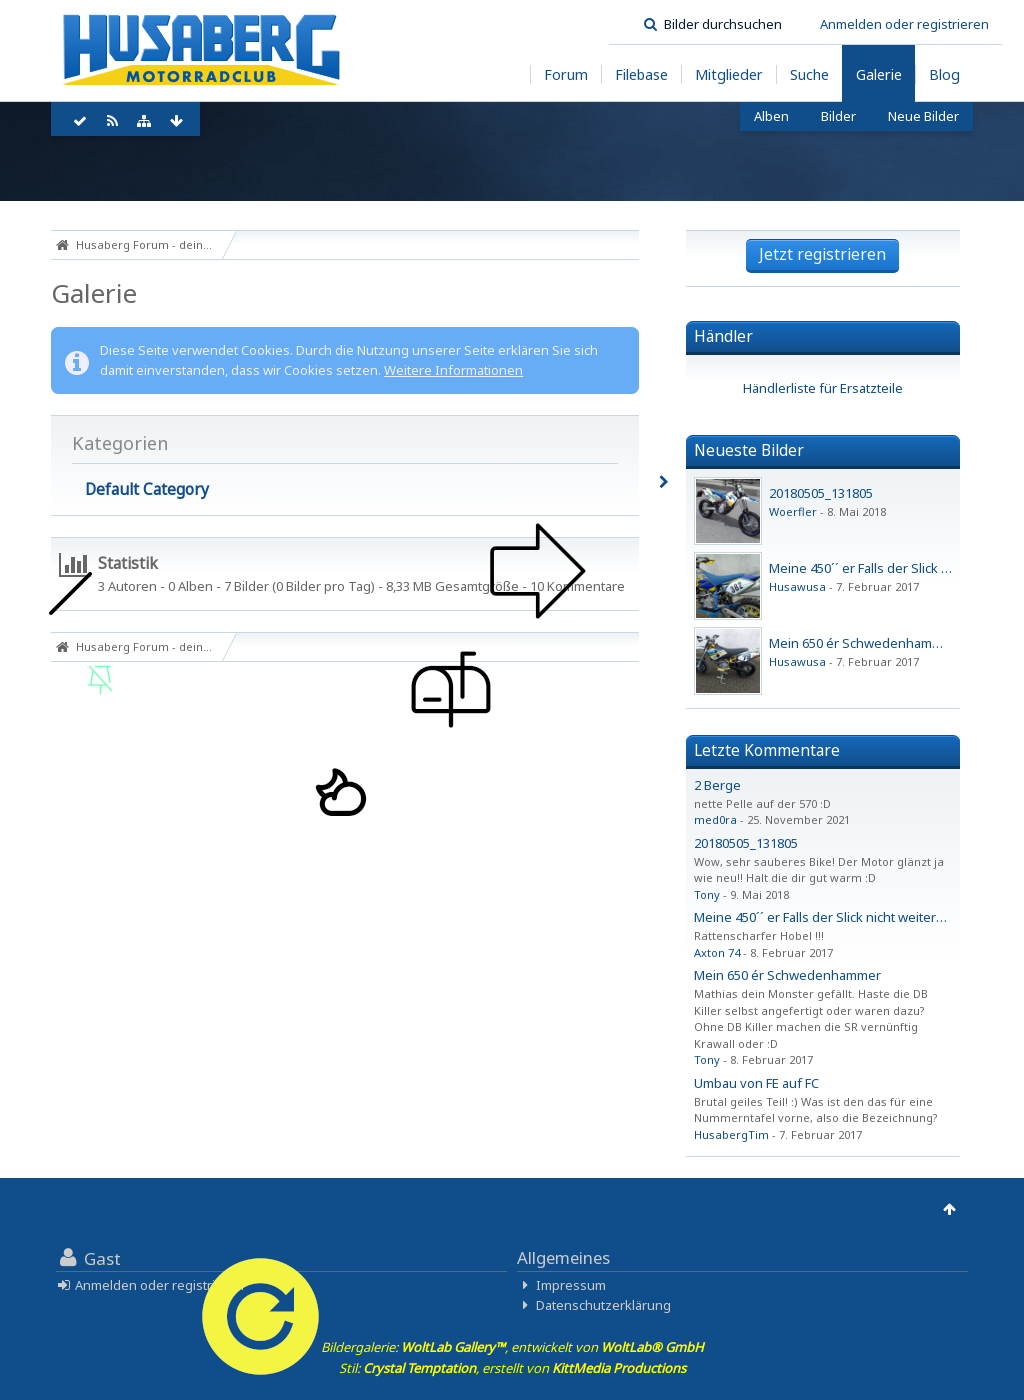 The image size is (1024, 1400). Describe the element at coordinates (339, 794) in the screenshot. I see `indicates nighttime or evening weather conditions` at that location.